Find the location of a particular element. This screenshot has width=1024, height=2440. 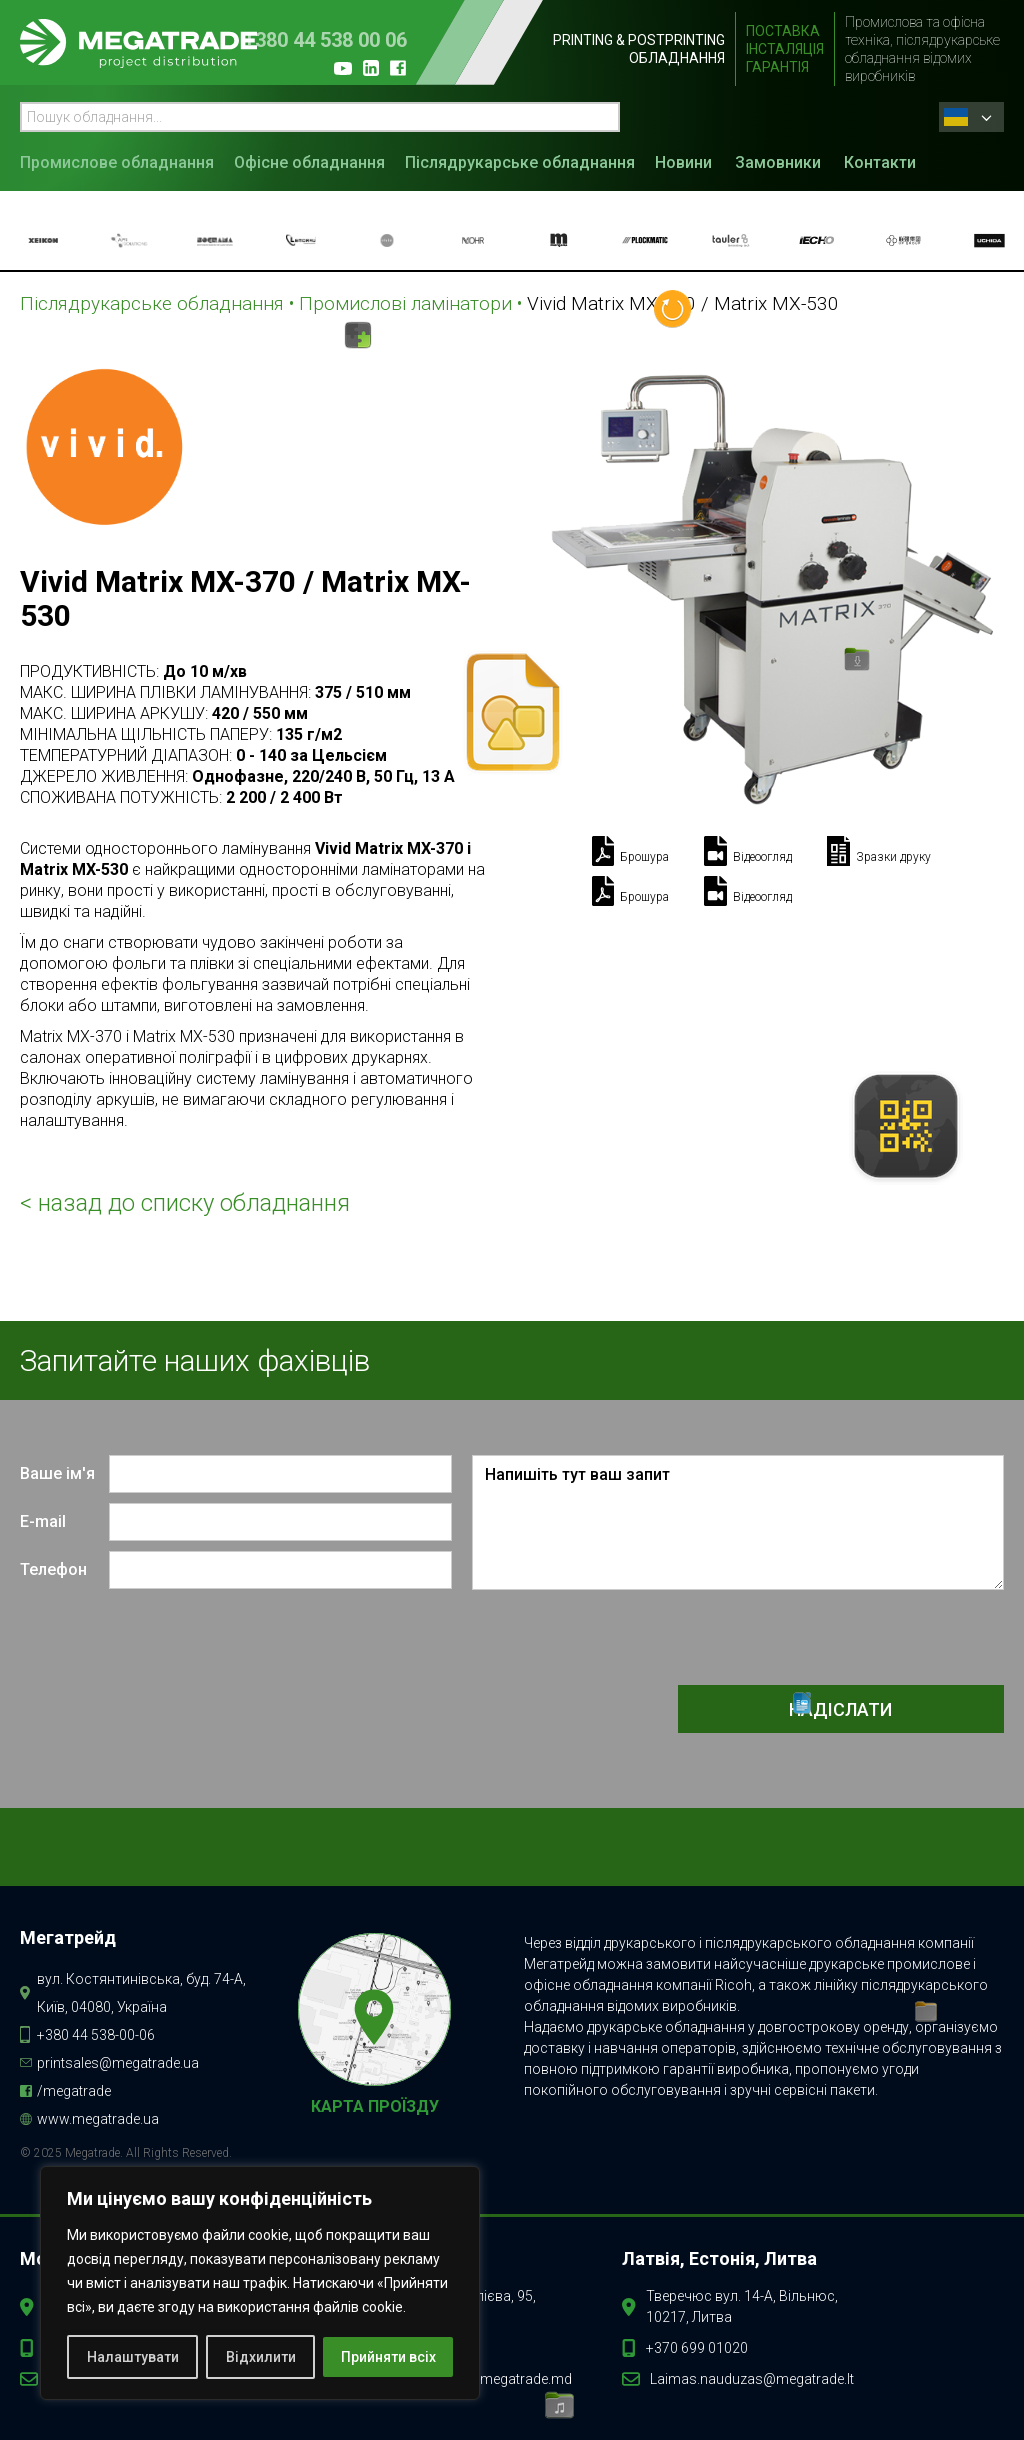

open your music folder is located at coordinates (559, 2404).